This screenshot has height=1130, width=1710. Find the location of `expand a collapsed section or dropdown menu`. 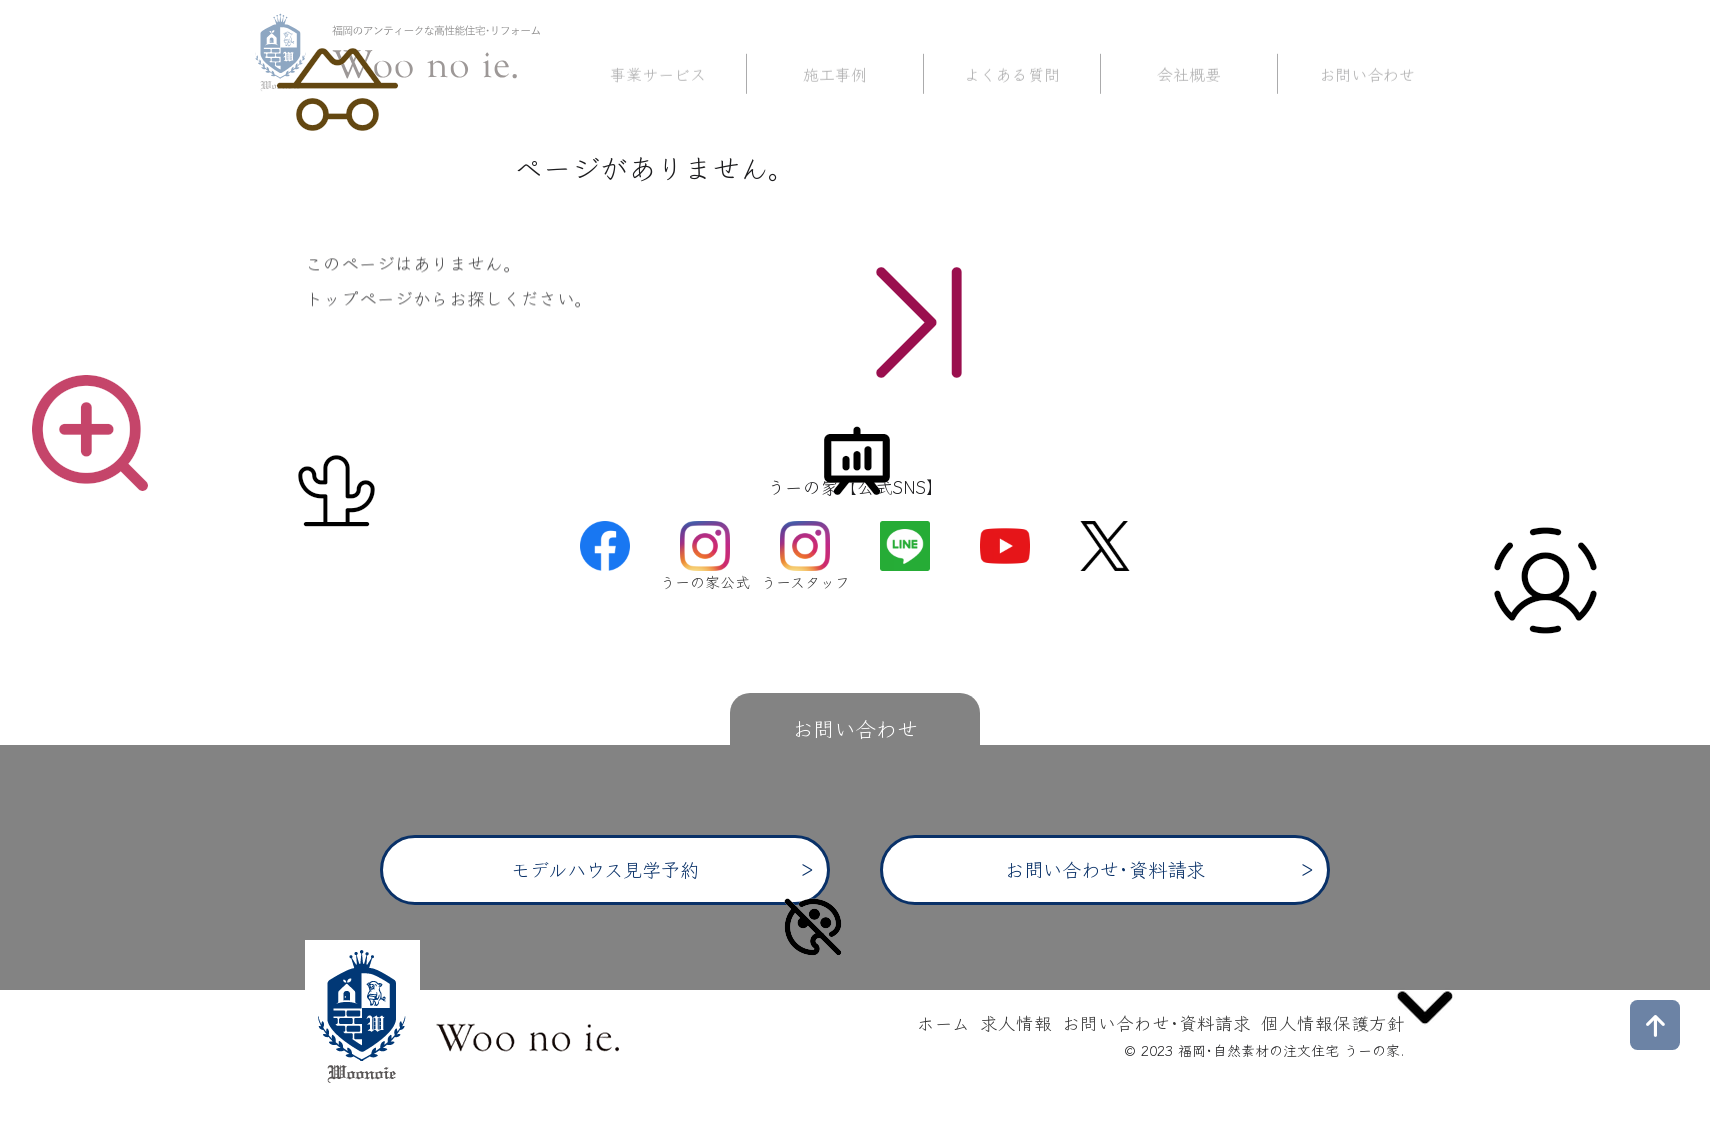

expand a collapsed section or dropdown menu is located at coordinates (1425, 1006).